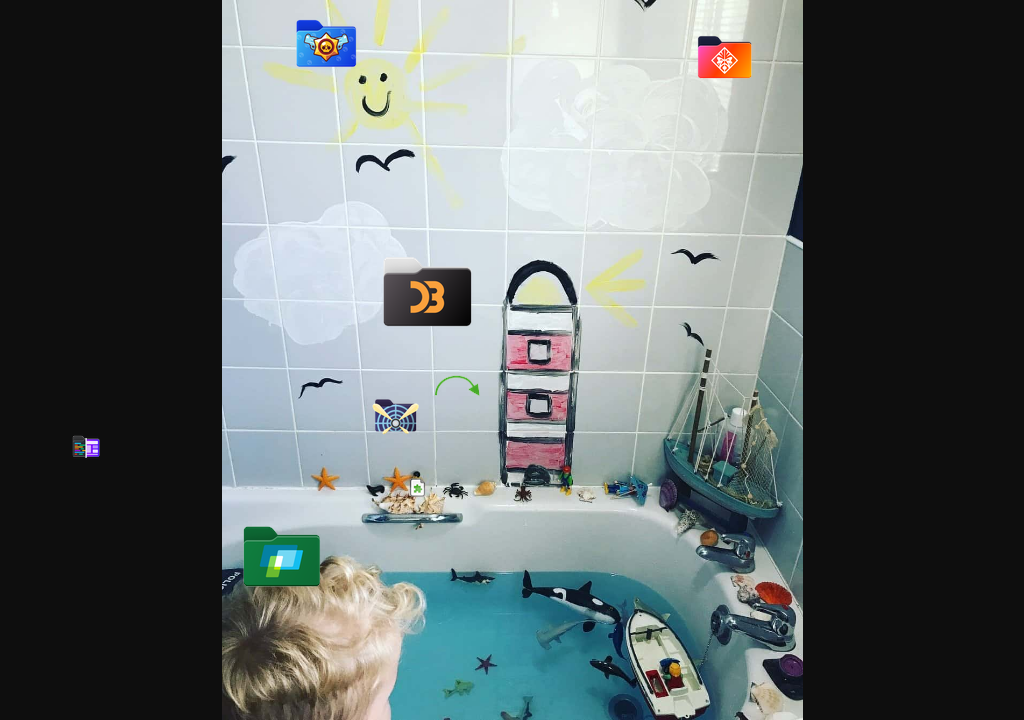 Image resolution: width=1024 pixels, height=720 pixels. Describe the element at coordinates (427, 294) in the screenshot. I see `open D3.js project folder` at that location.